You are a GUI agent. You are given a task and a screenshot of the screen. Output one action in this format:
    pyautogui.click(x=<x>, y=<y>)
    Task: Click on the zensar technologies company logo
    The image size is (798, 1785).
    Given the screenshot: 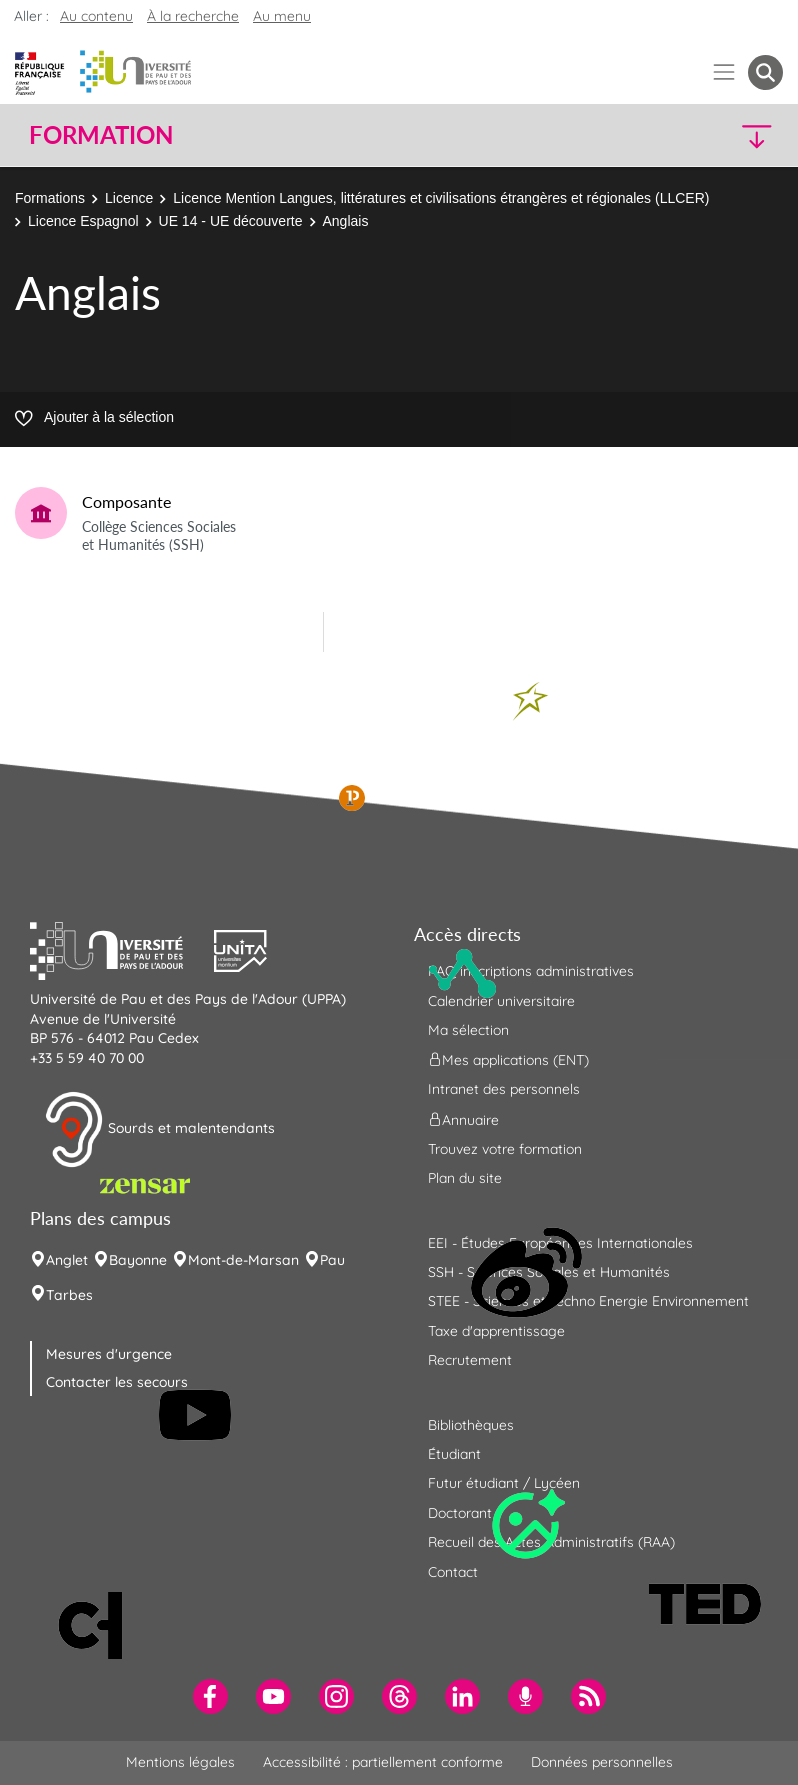 What is the action you would take?
    pyautogui.click(x=145, y=1186)
    